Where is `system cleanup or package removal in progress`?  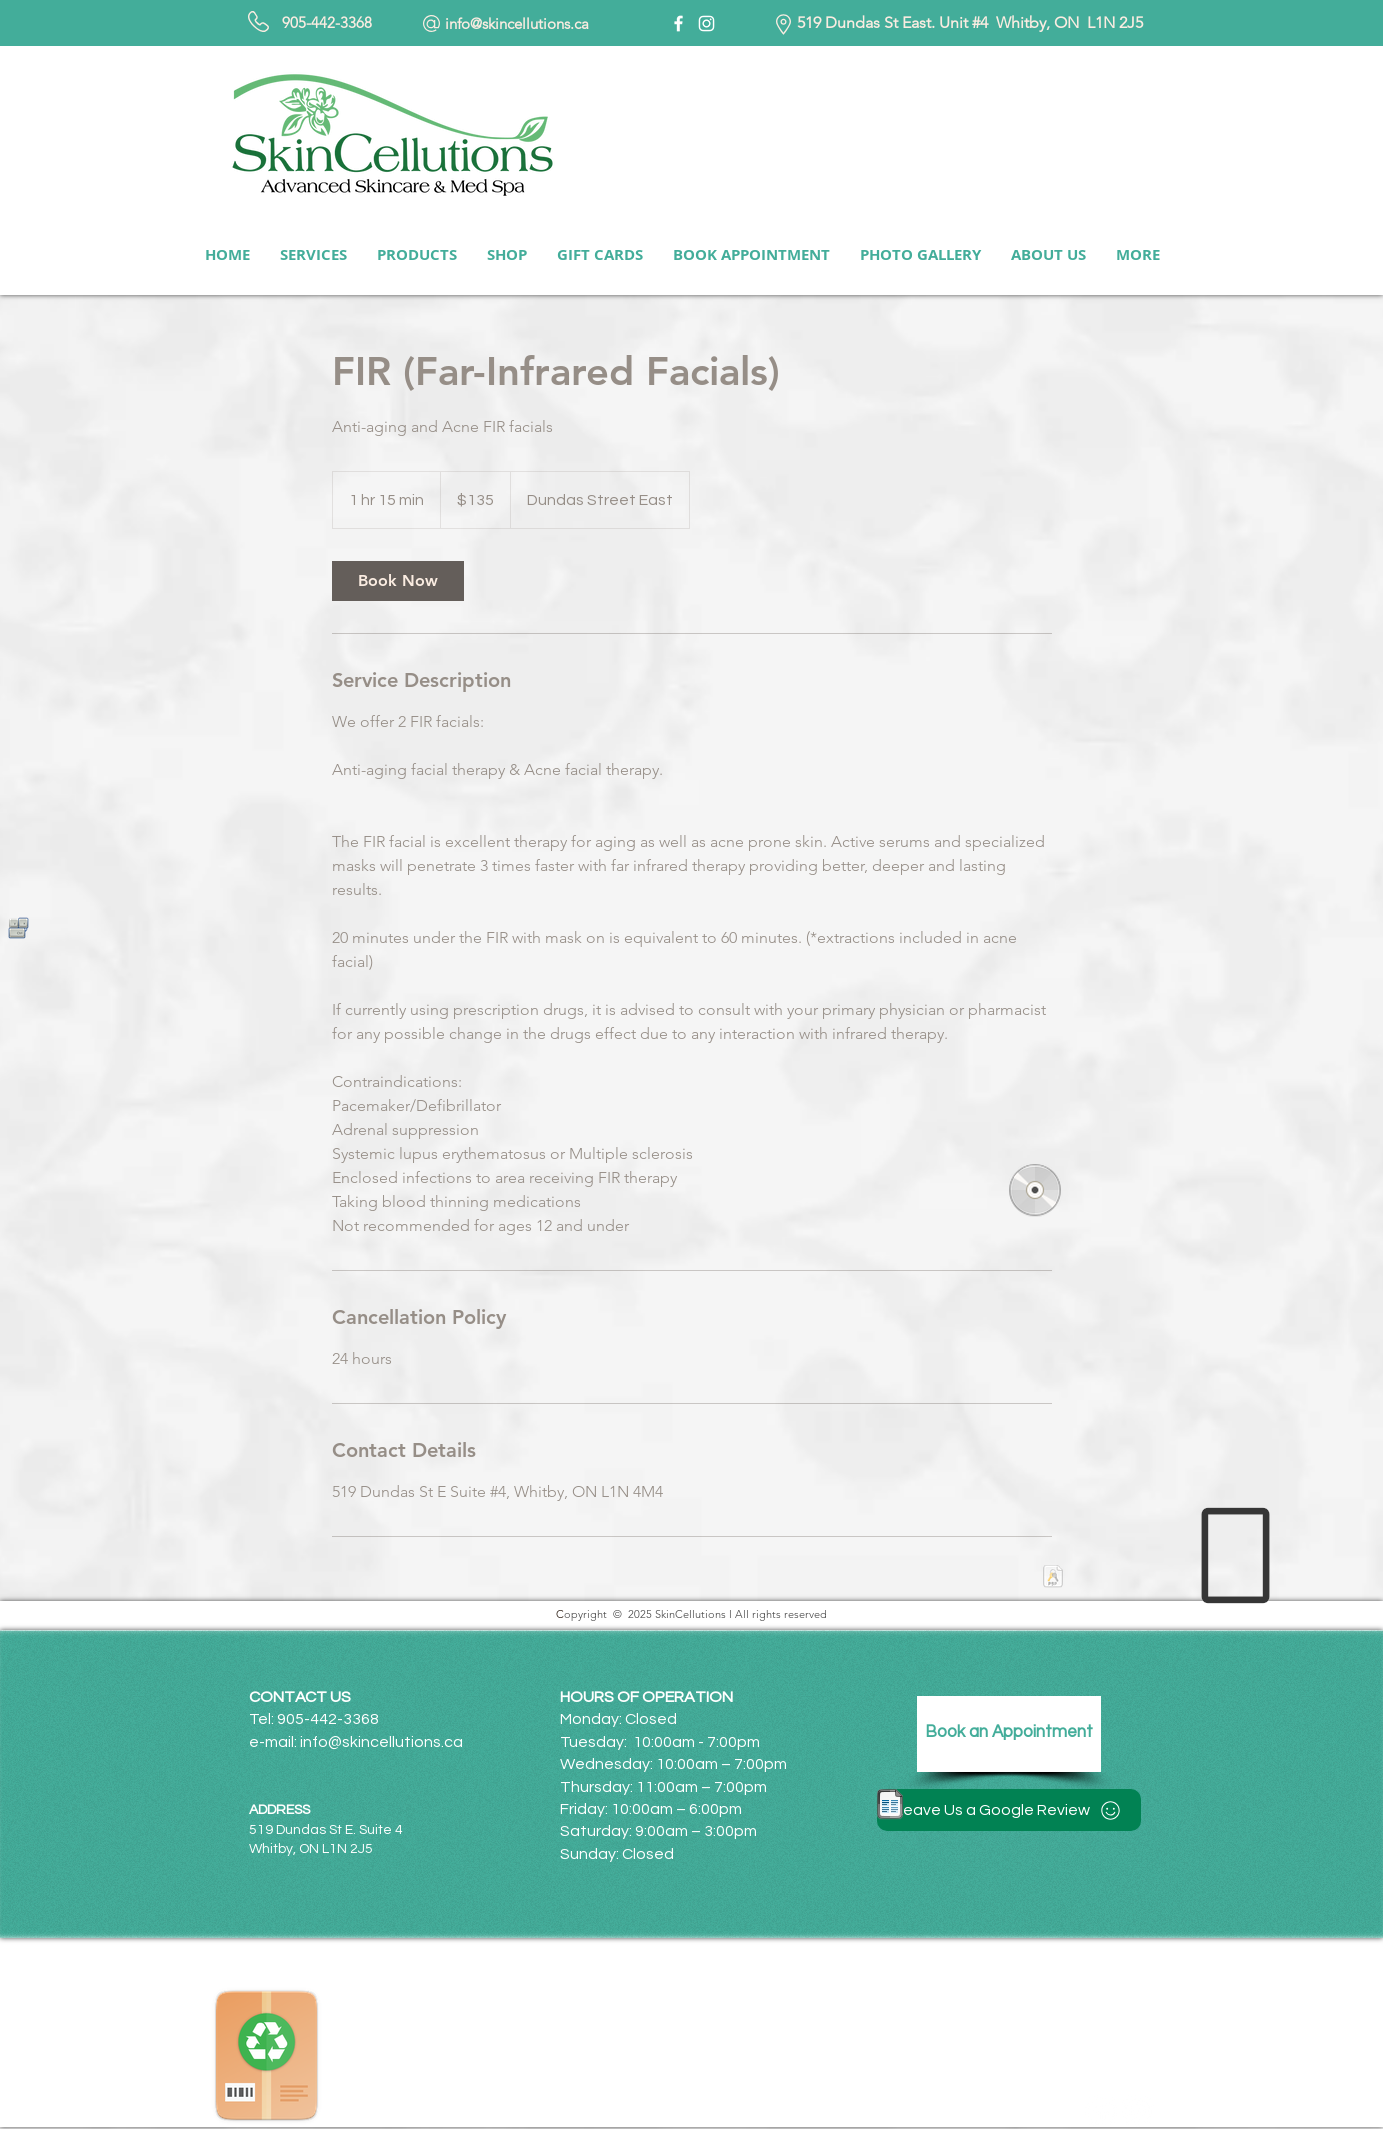 system cleanup or package removal in progress is located at coordinates (266, 2055).